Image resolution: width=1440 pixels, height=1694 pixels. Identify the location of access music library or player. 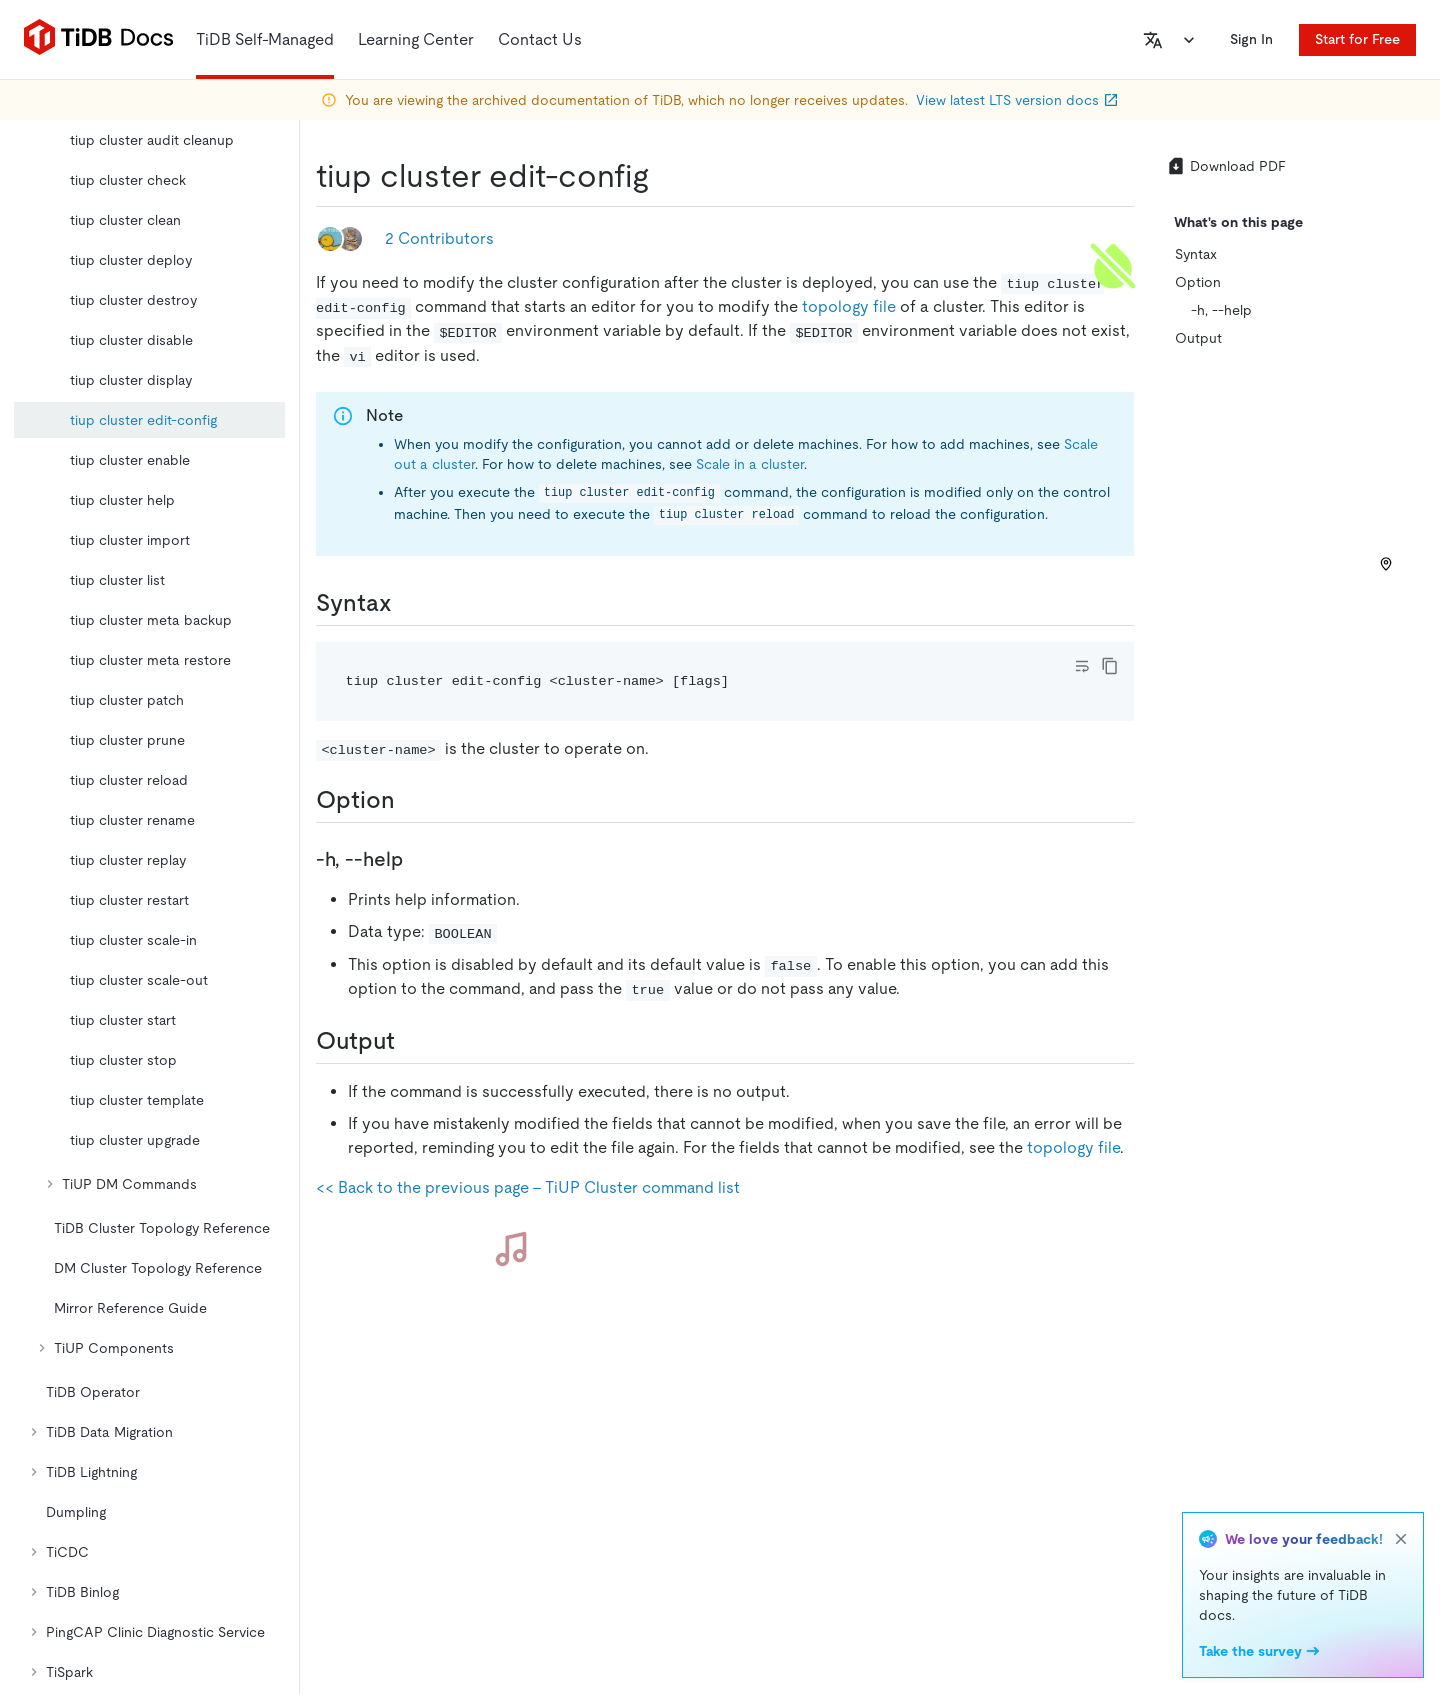
(513, 1249).